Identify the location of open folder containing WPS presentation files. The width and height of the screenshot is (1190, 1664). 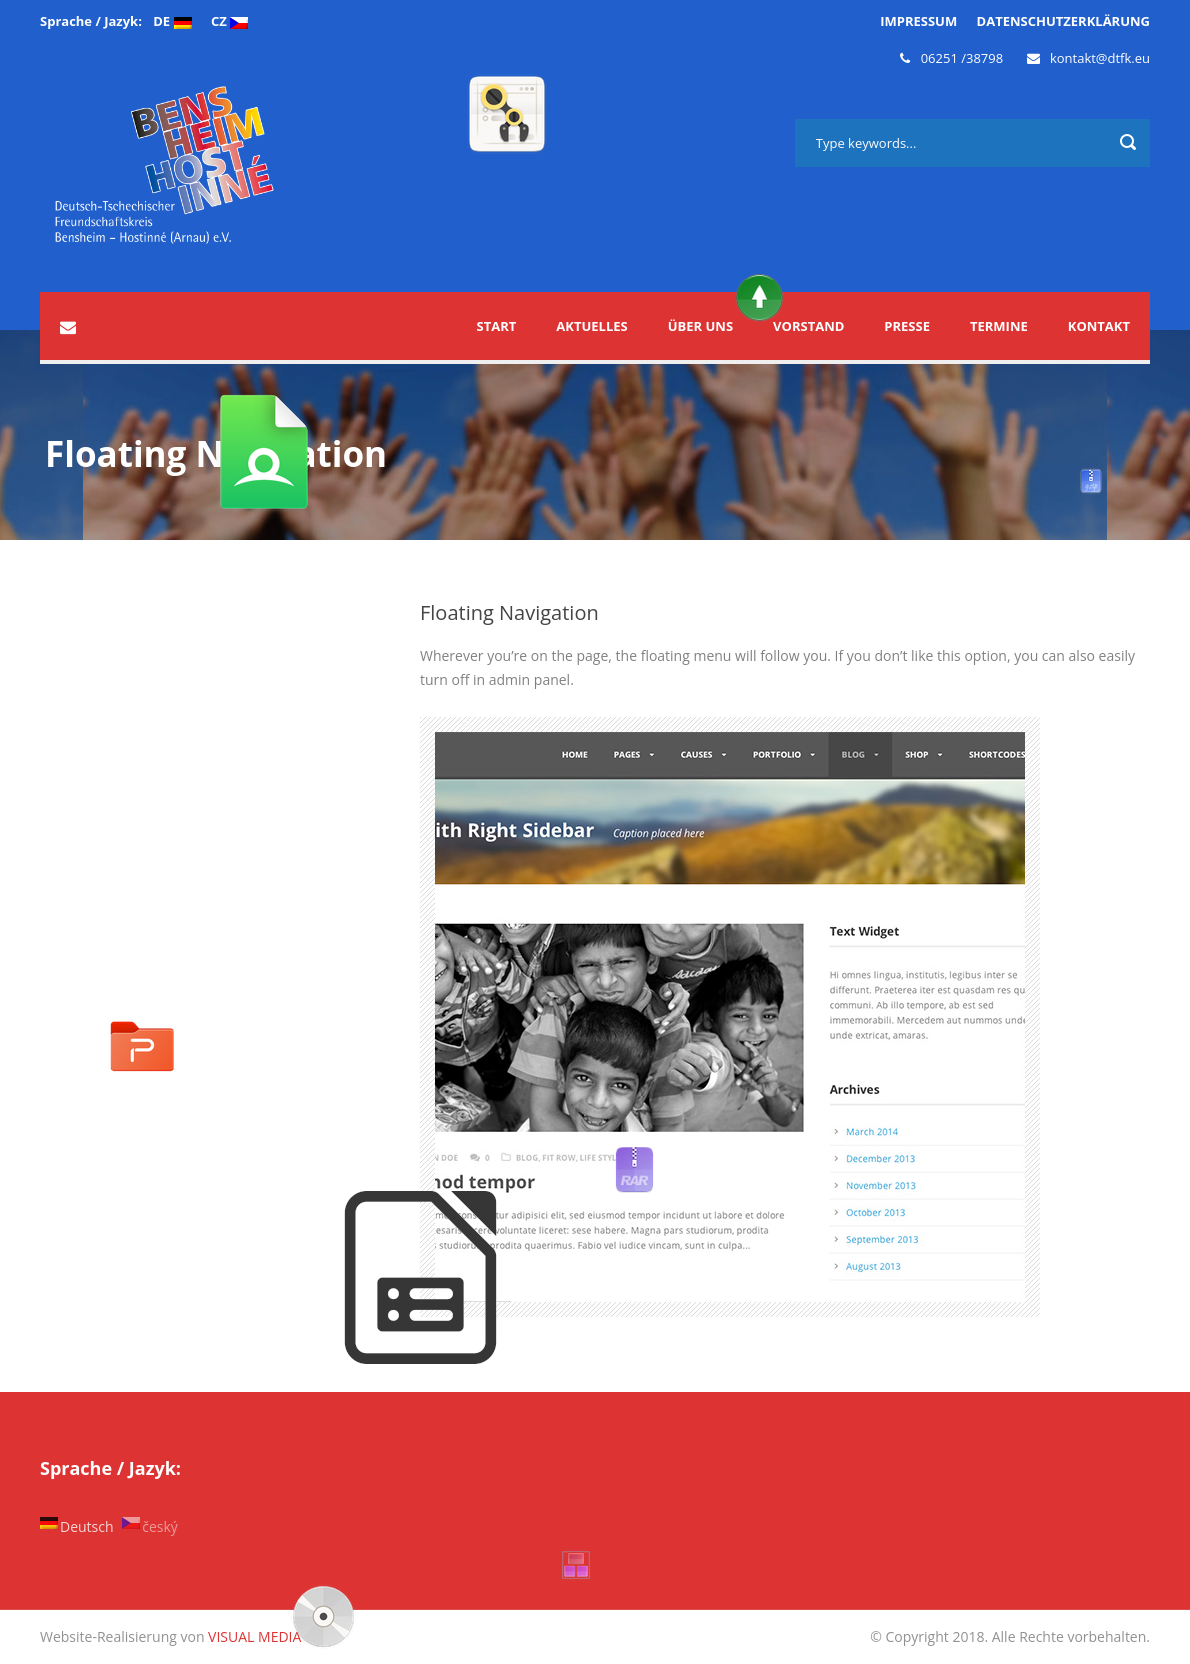
(142, 1048).